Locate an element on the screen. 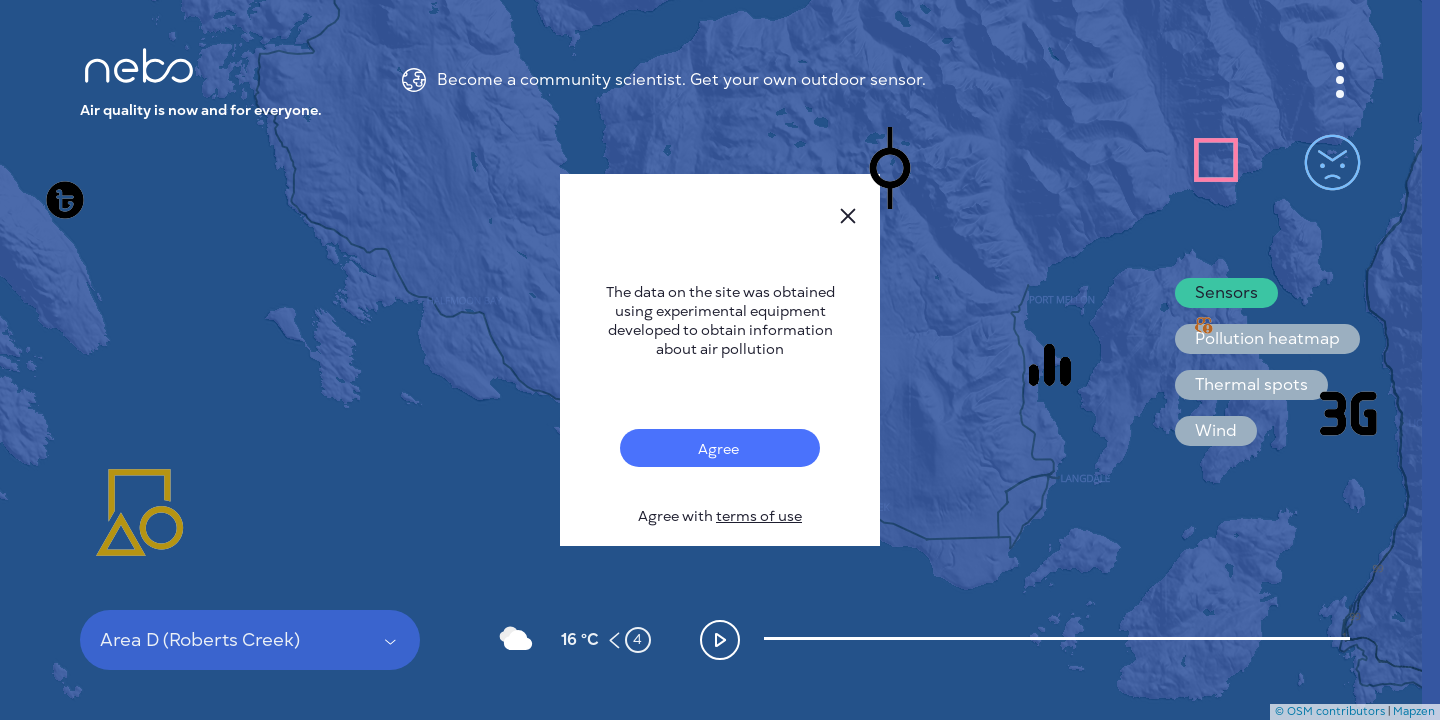 This screenshot has height=720, width=1440. indicates a warning or issue with GitHub Copilot is located at coordinates (1204, 325).